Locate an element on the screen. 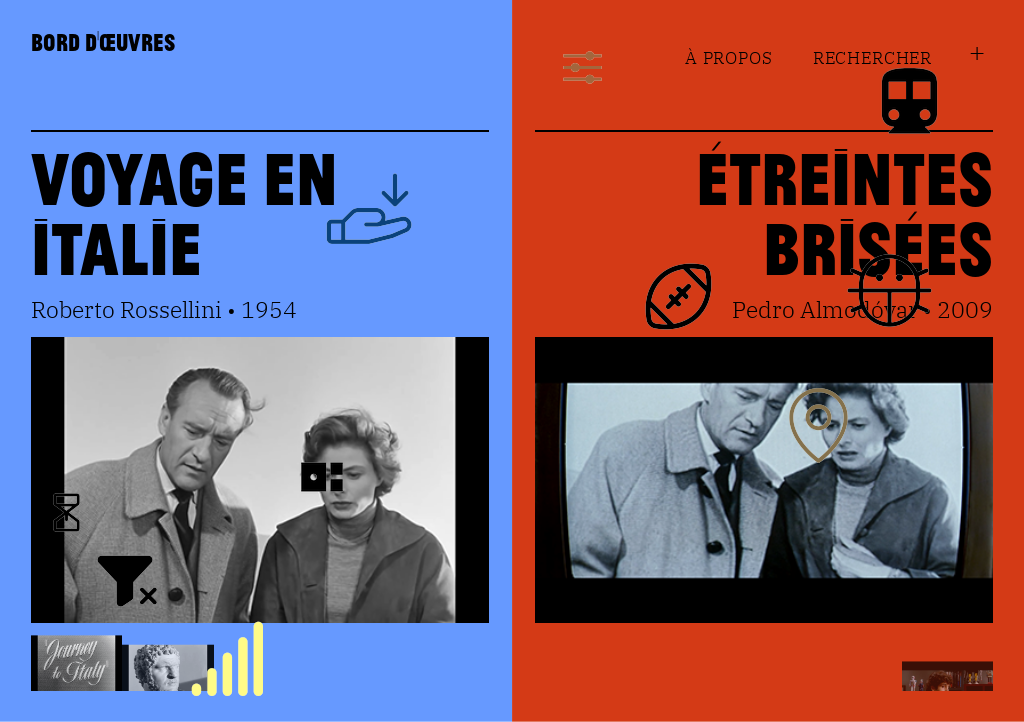  report a bug or issue is located at coordinates (889, 290).